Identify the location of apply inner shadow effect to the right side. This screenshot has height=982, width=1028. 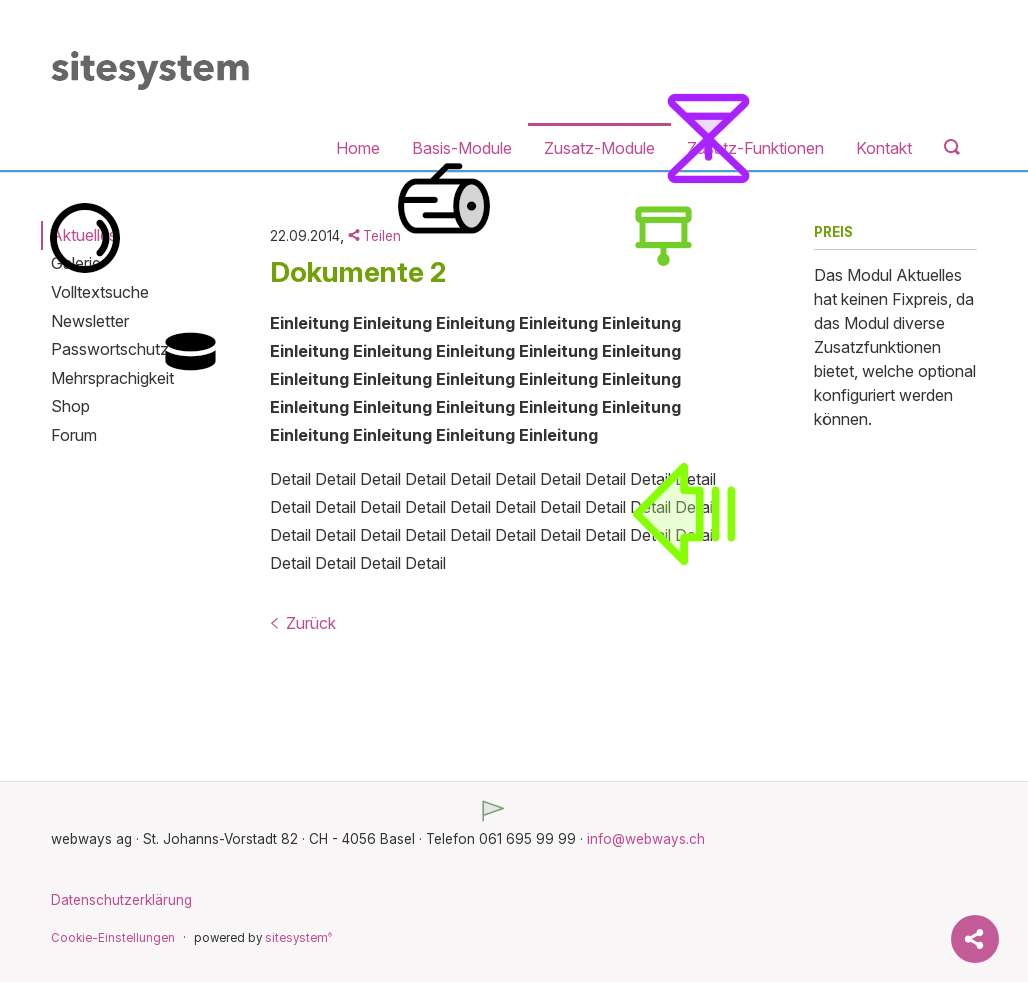
(85, 238).